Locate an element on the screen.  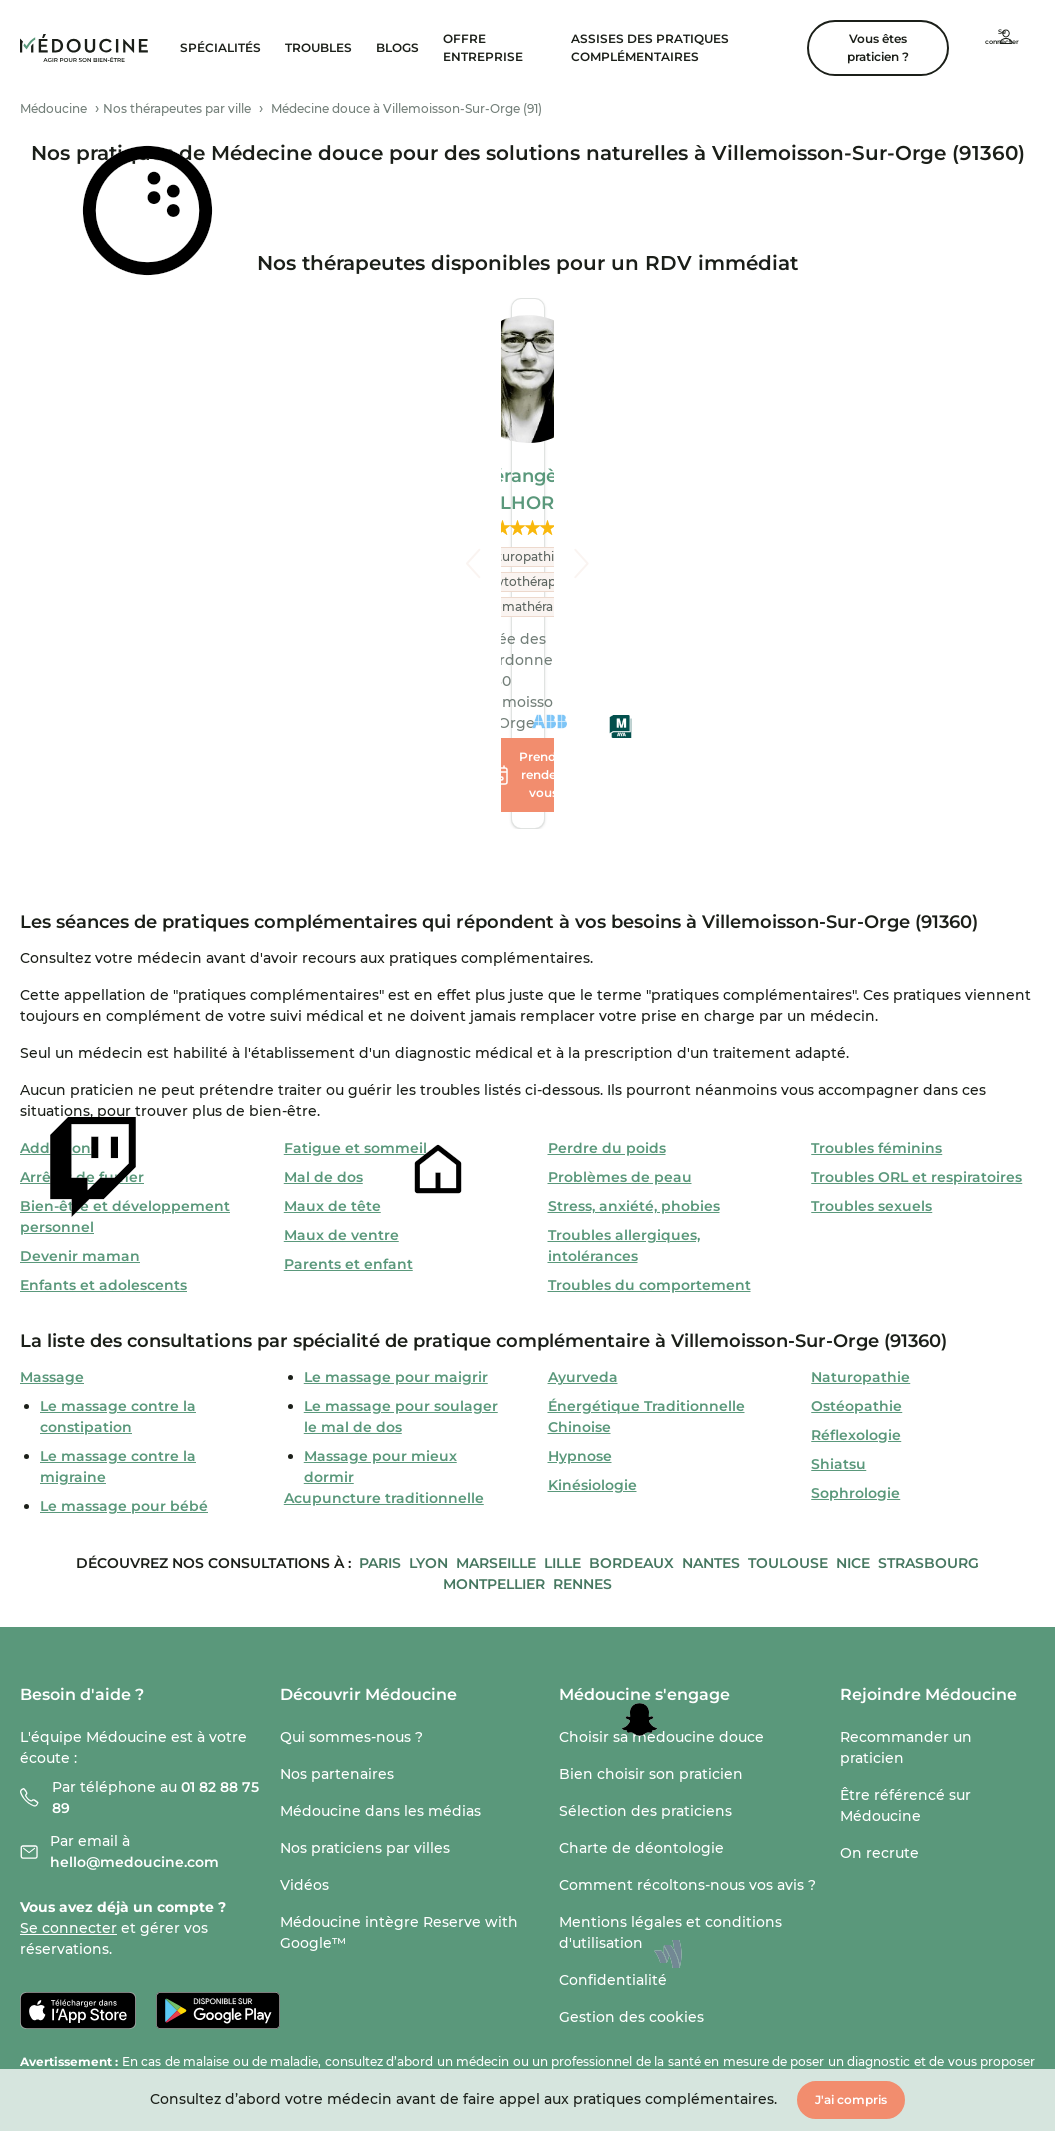
navigate to home screen is located at coordinates (438, 1170).